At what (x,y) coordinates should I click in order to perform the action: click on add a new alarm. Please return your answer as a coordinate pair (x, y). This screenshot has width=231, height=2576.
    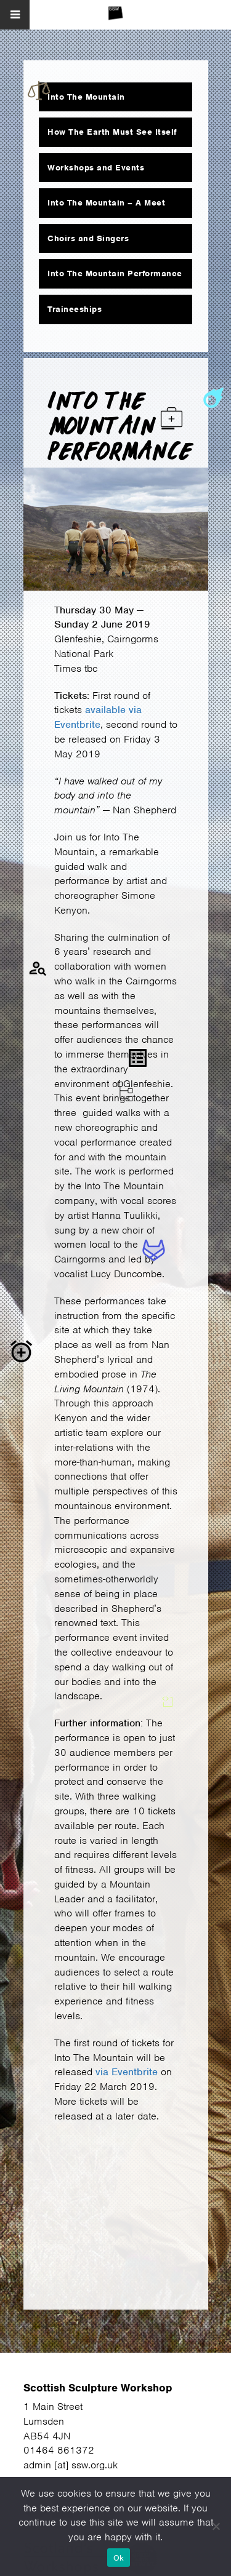
    Looking at the image, I should click on (21, 1351).